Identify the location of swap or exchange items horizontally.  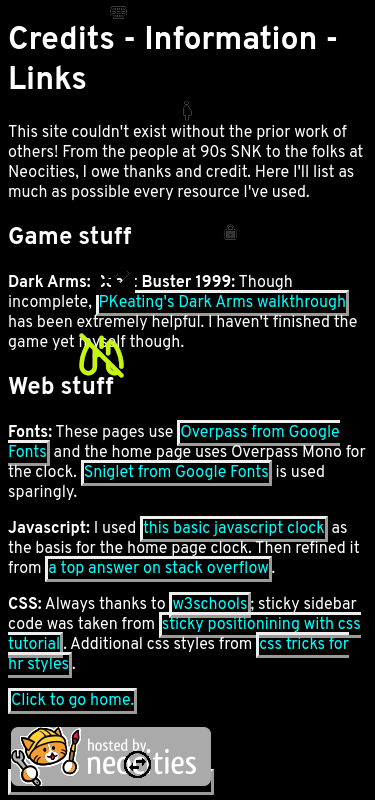
(137, 764).